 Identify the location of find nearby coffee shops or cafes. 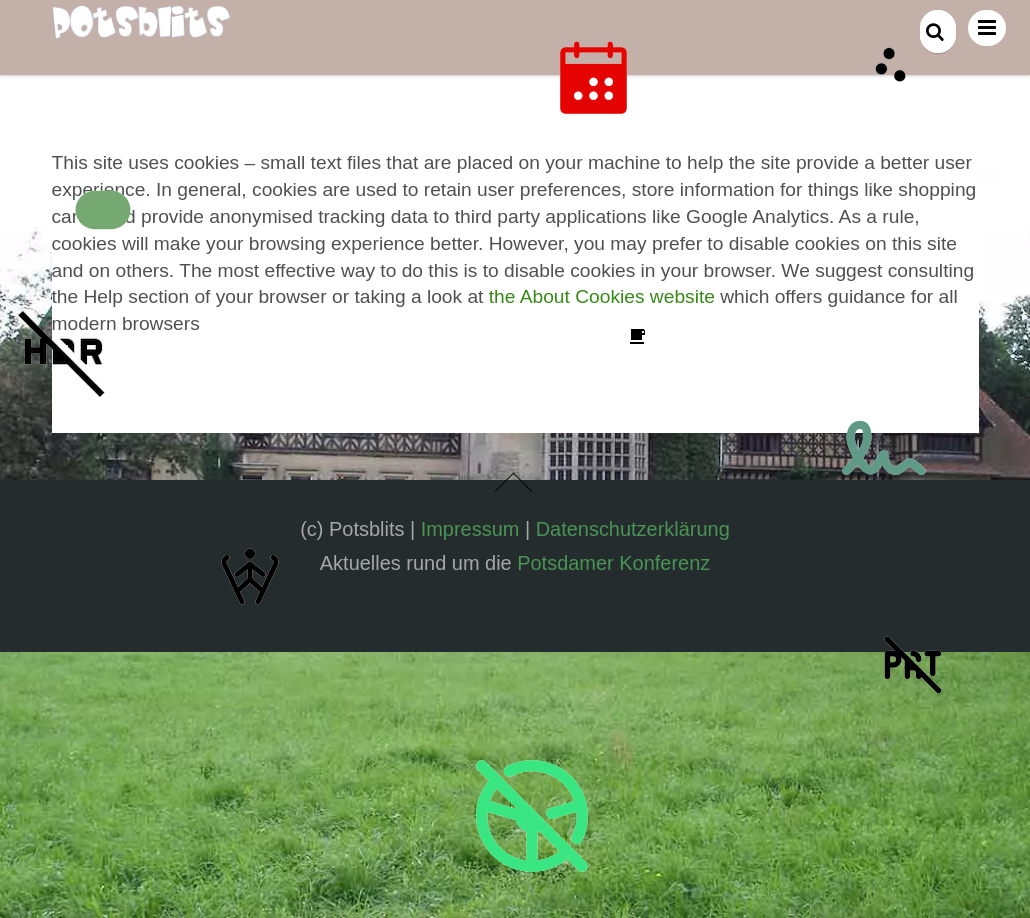
(637, 336).